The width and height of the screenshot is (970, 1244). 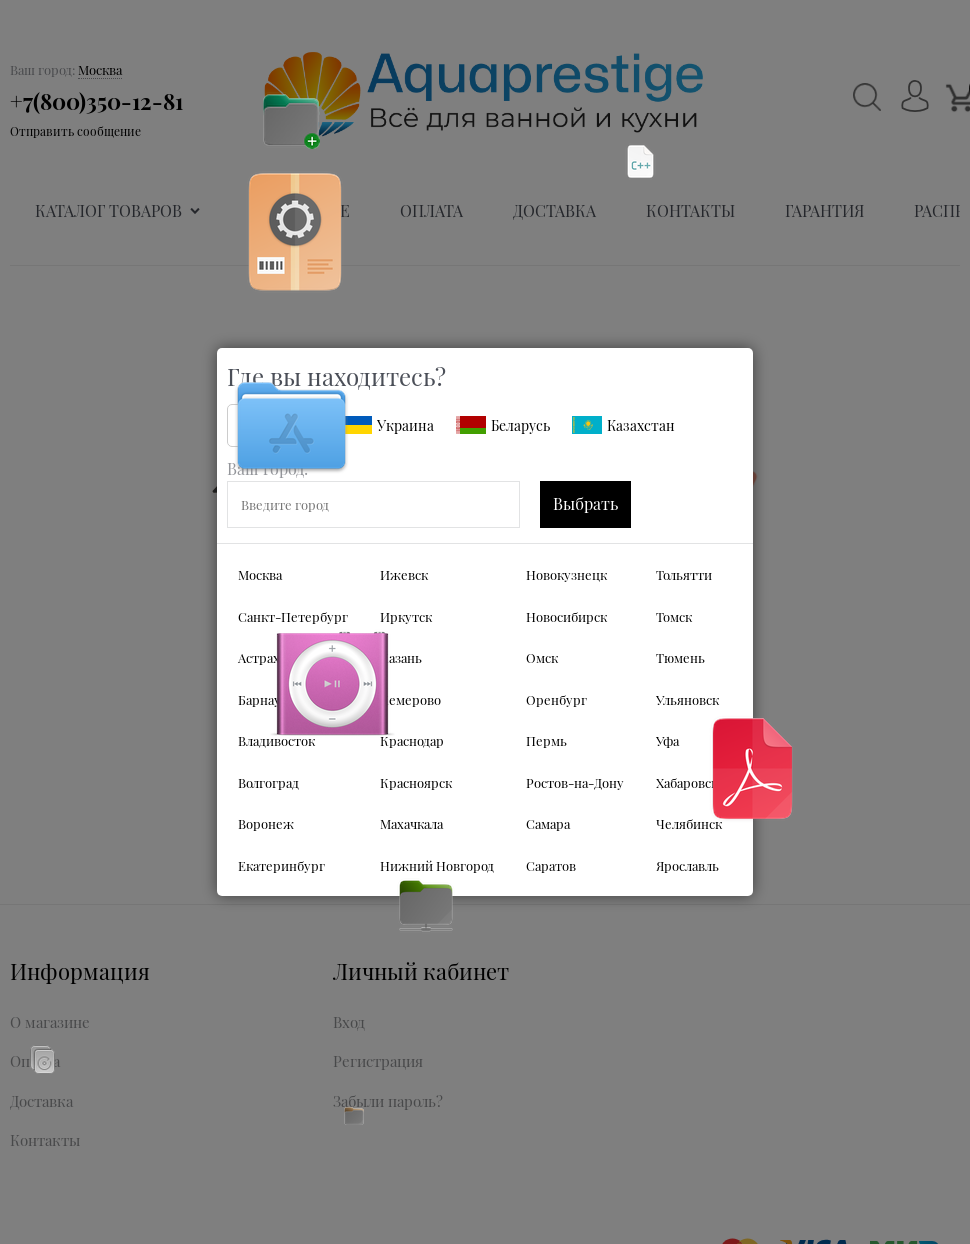 I want to click on access multiple disk drives or storage devices, so click(x=42, y=1059).